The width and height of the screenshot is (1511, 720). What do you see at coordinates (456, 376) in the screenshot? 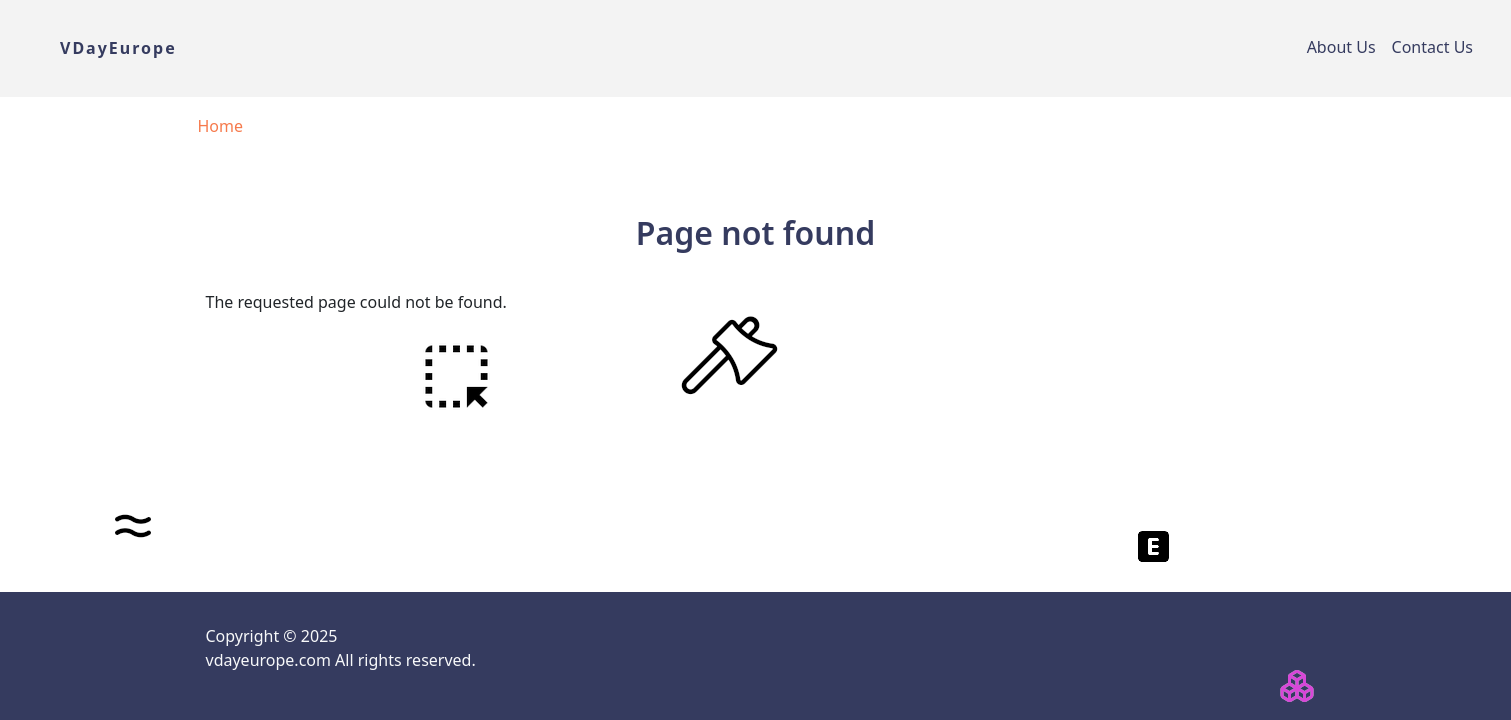
I see `select or highlight an area` at bounding box center [456, 376].